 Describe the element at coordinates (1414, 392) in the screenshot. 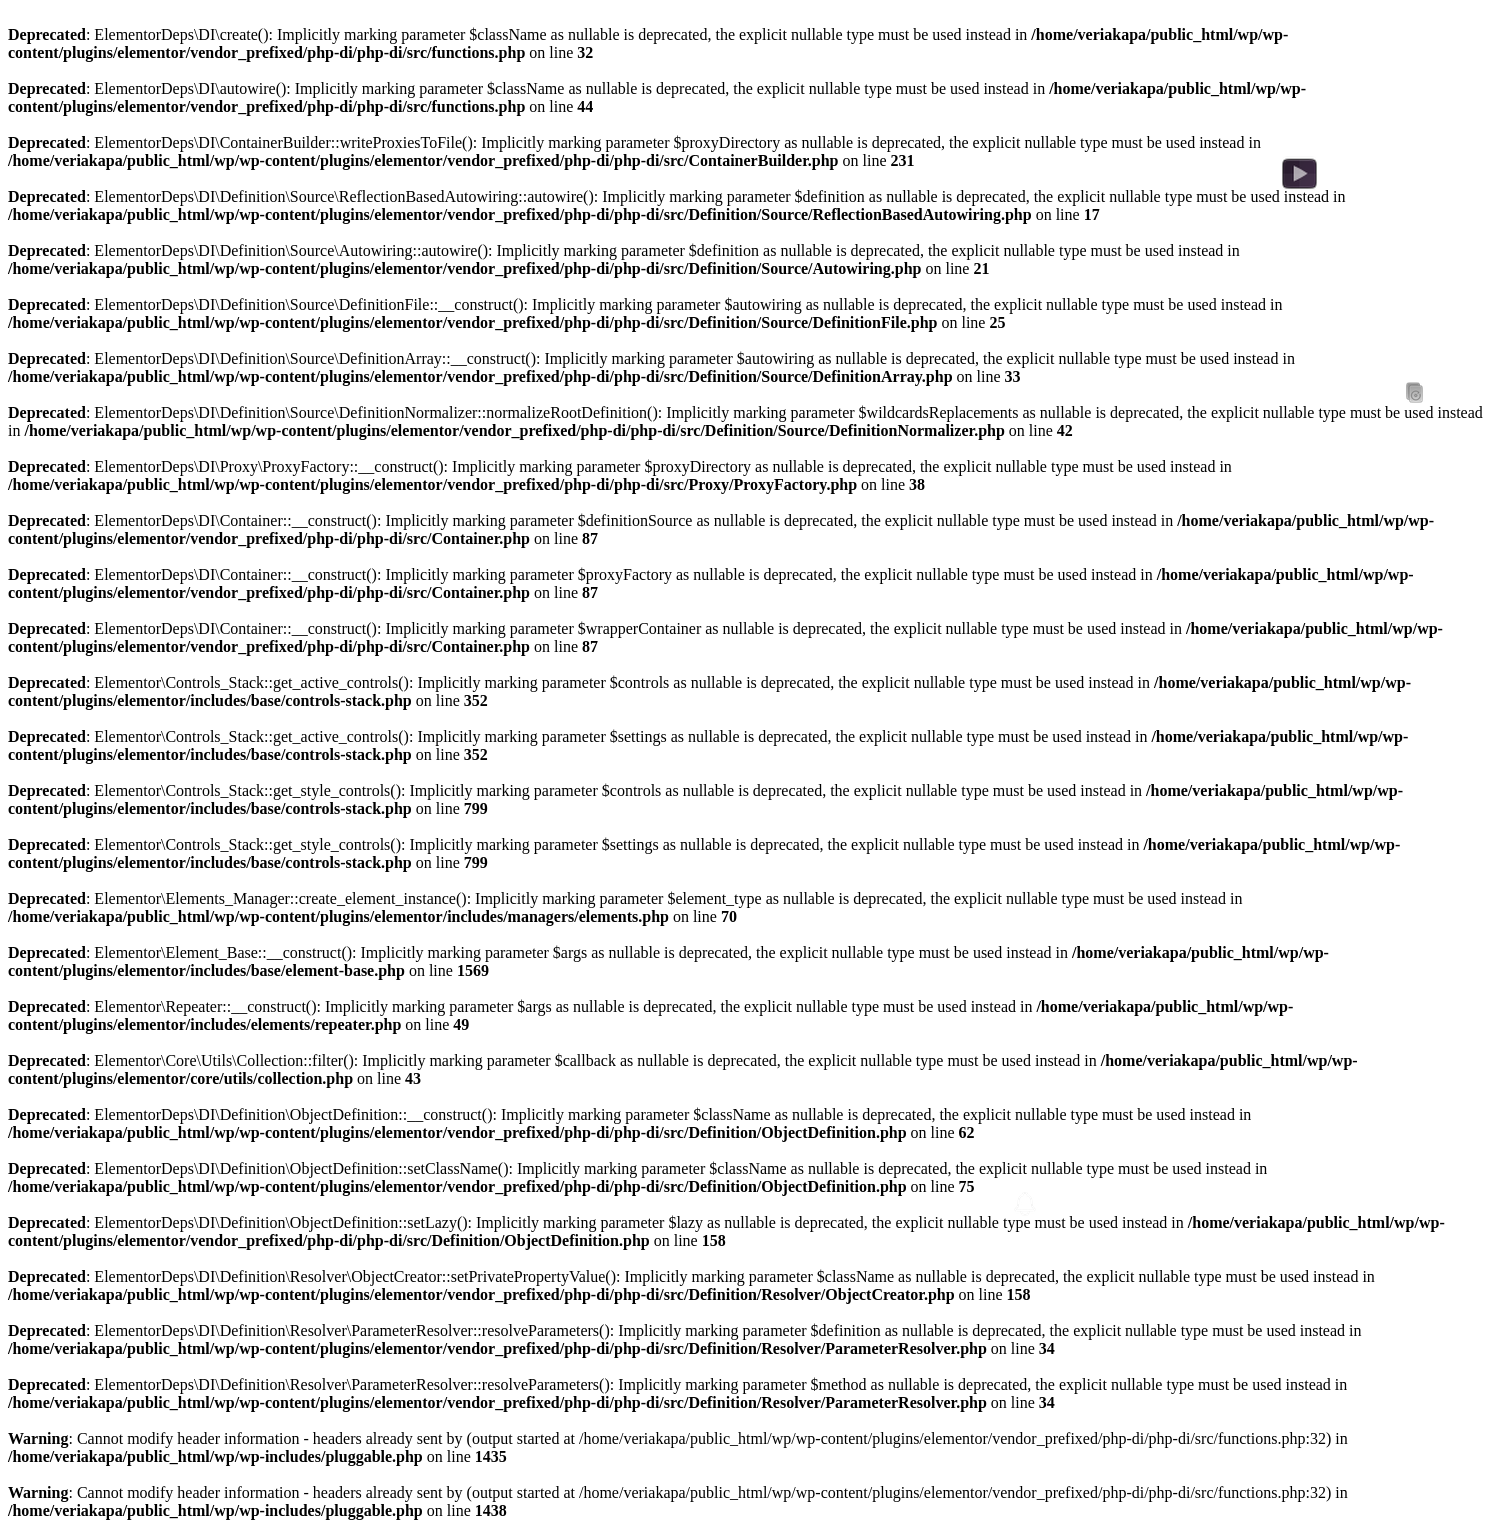

I see `access multiple disk drives or storage devices` at that location.